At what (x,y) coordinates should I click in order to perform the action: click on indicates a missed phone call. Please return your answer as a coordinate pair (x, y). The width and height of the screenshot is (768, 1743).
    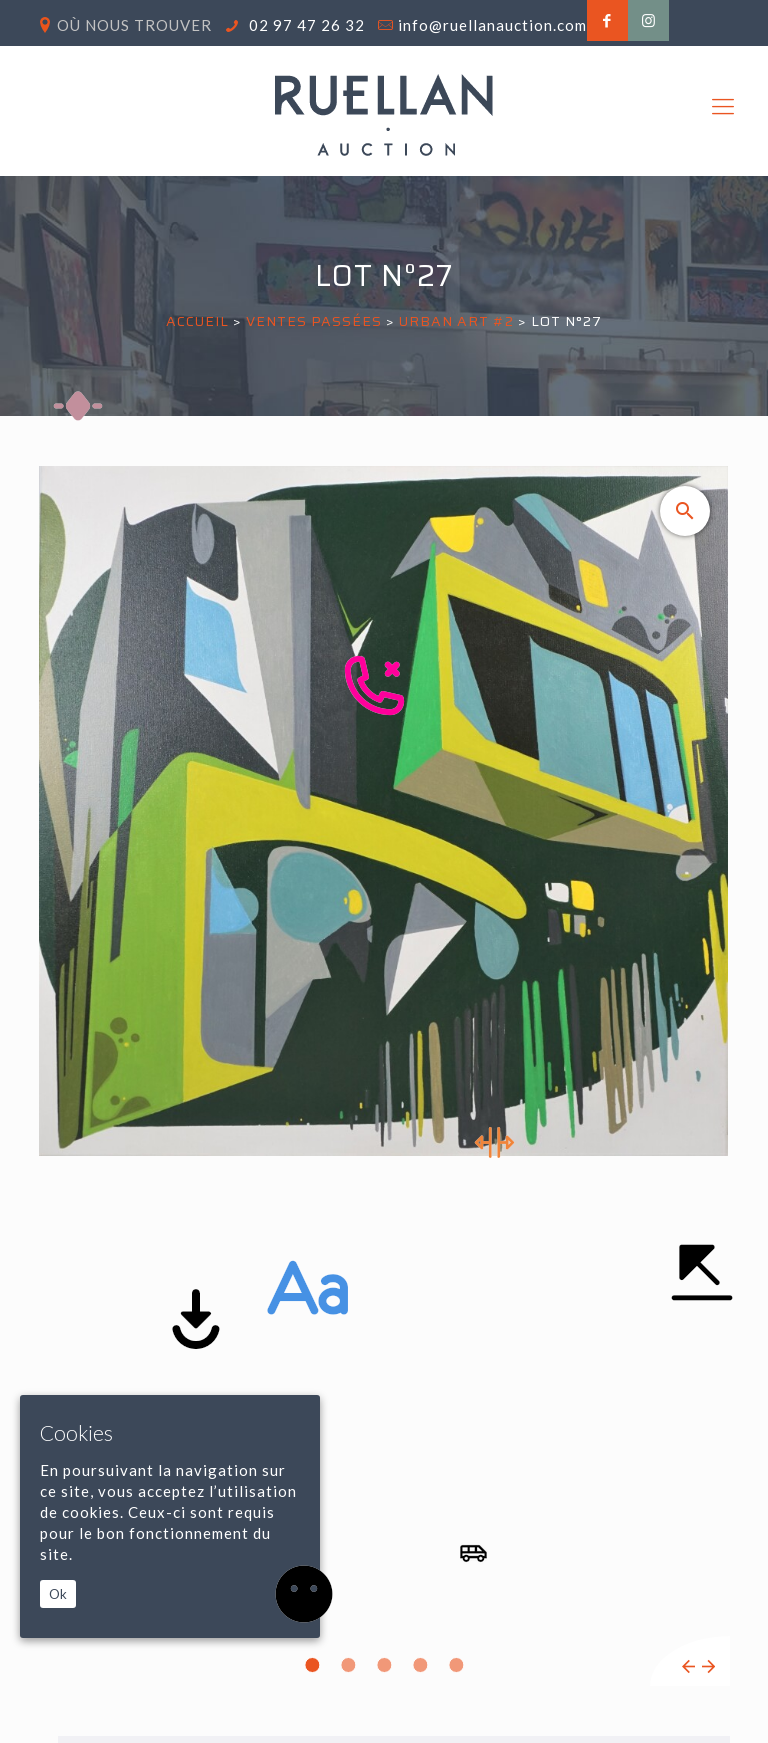
    Looking at the image, I should click on (374, 685).